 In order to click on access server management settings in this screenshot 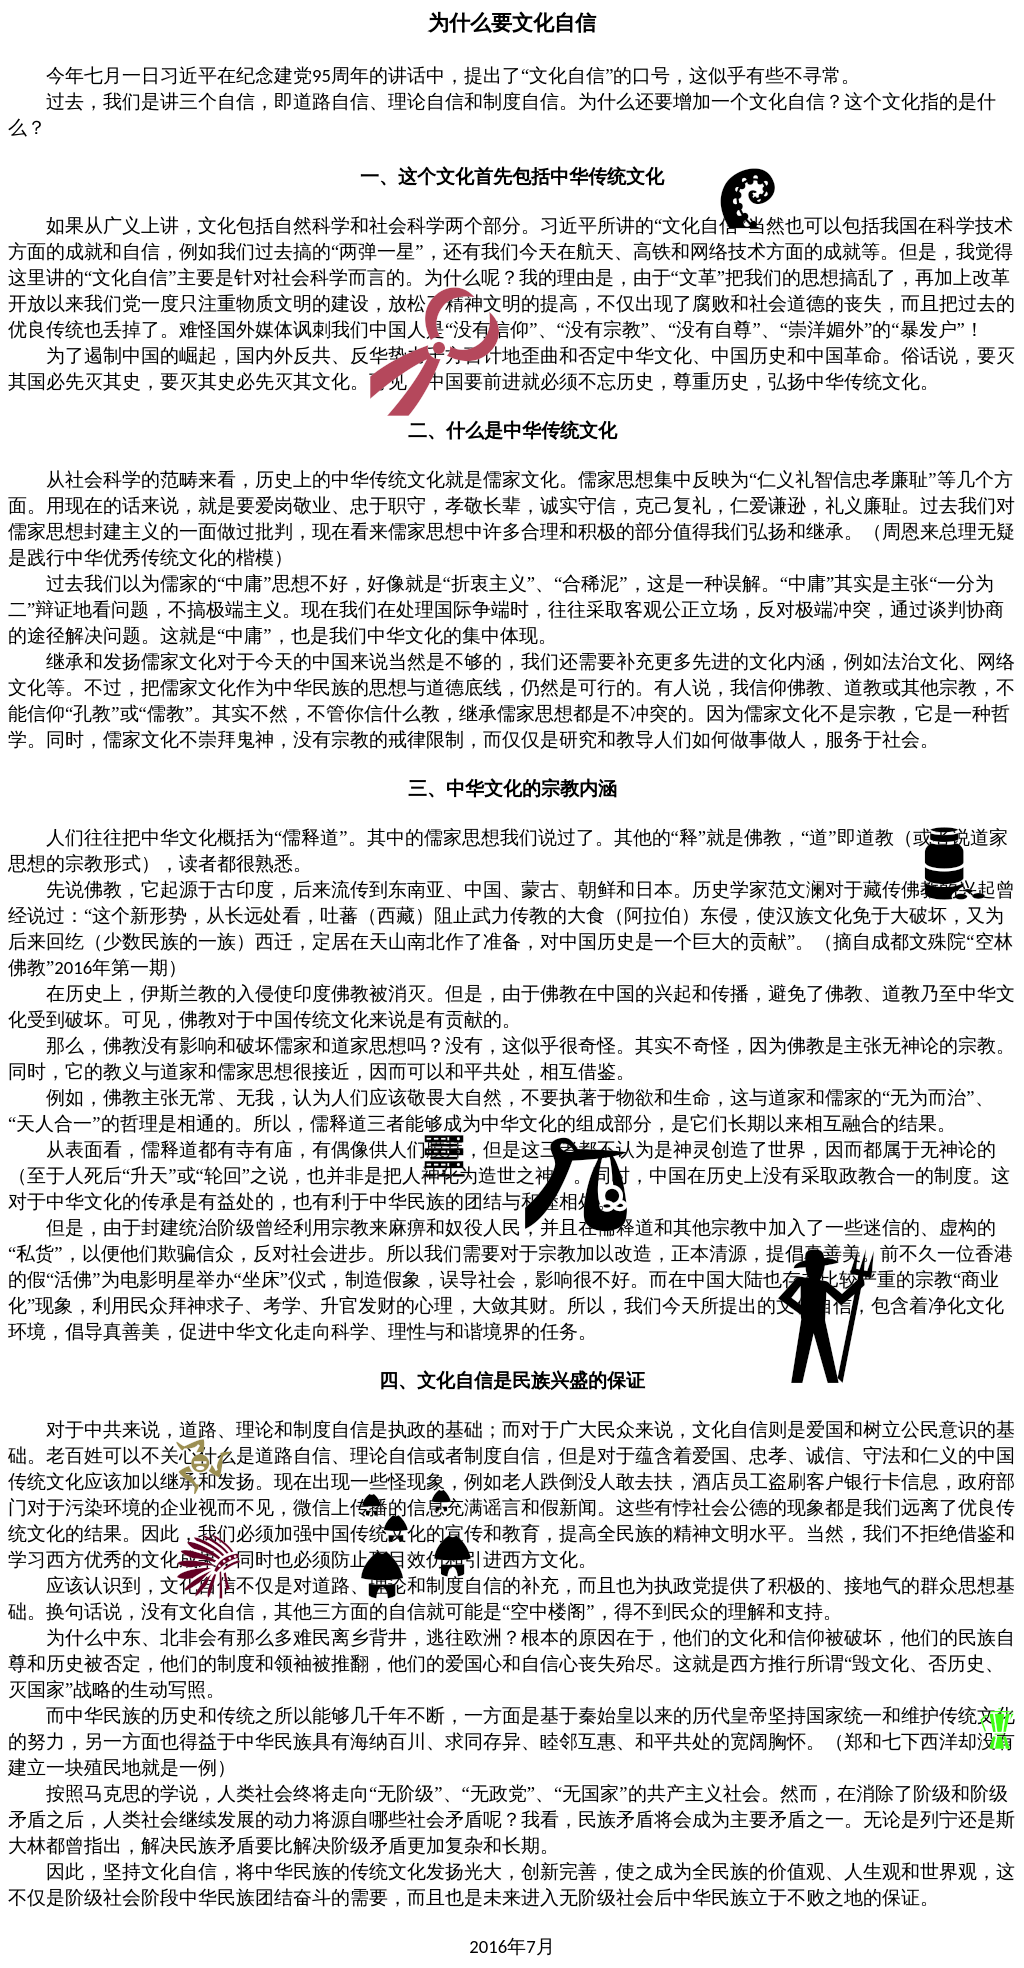, I will do `click(444, 1156)`.